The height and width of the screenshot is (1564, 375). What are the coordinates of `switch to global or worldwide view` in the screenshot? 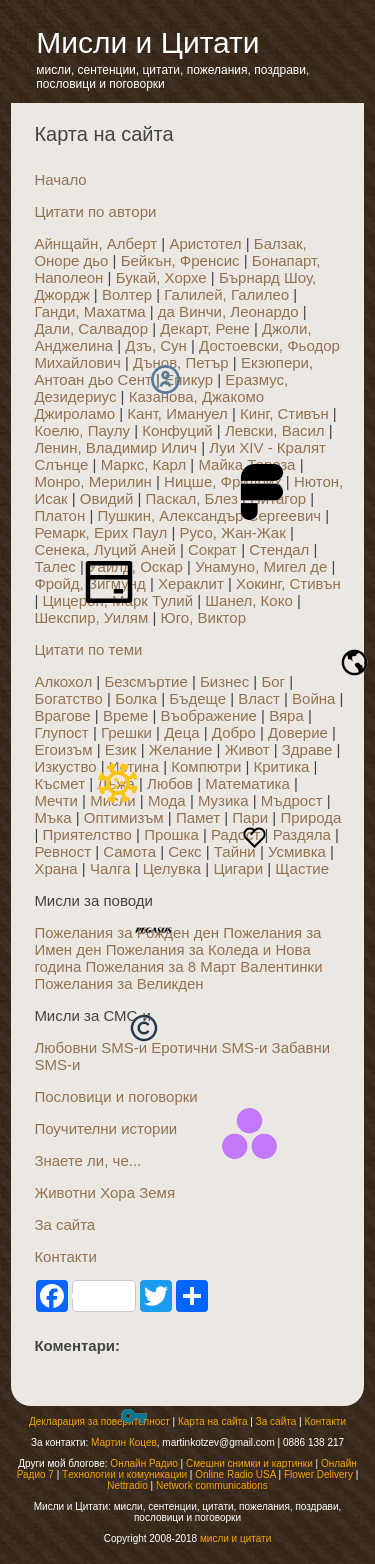 It's located at (354, 662).